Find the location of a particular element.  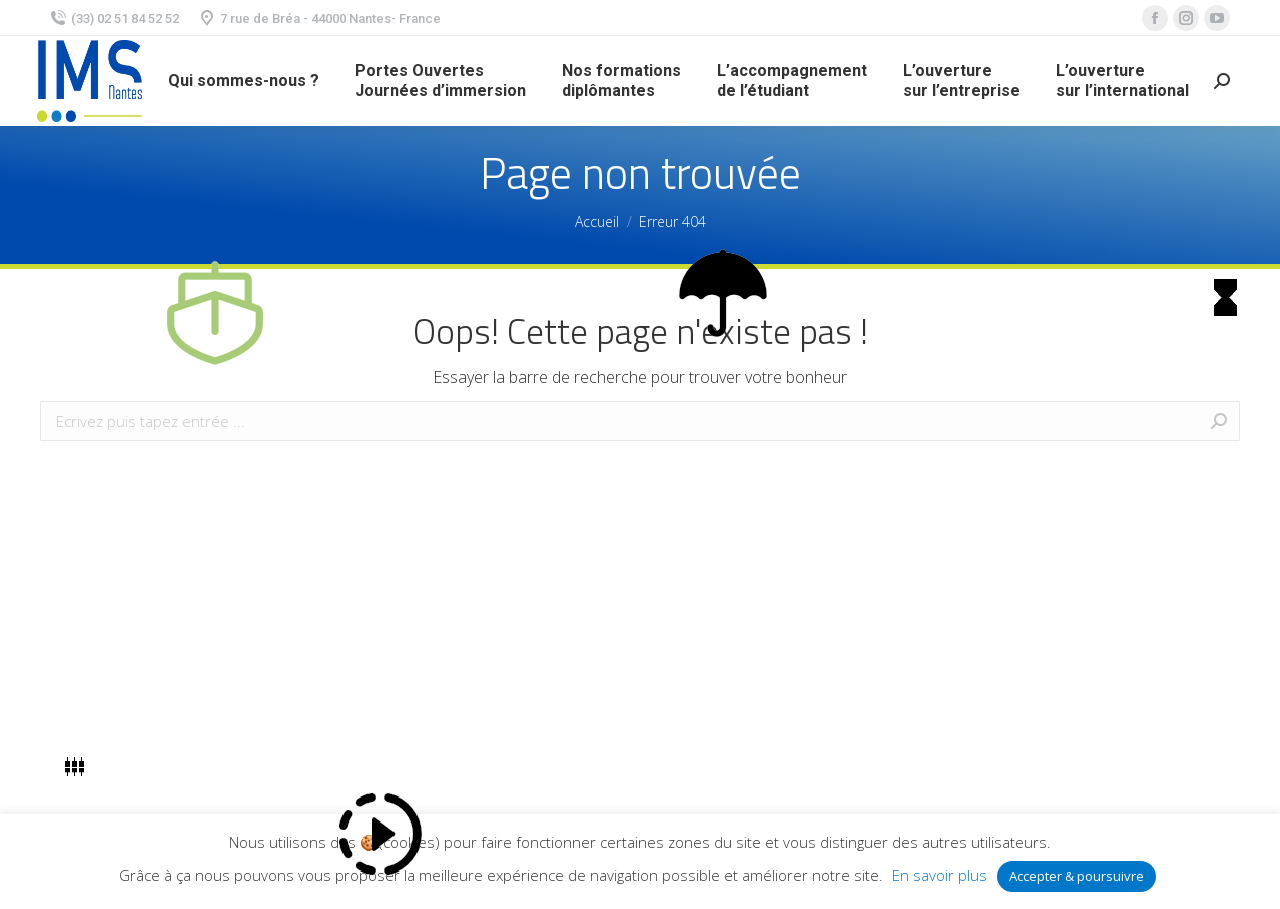

configure audio or video input components is located at coordinates (74, 766).